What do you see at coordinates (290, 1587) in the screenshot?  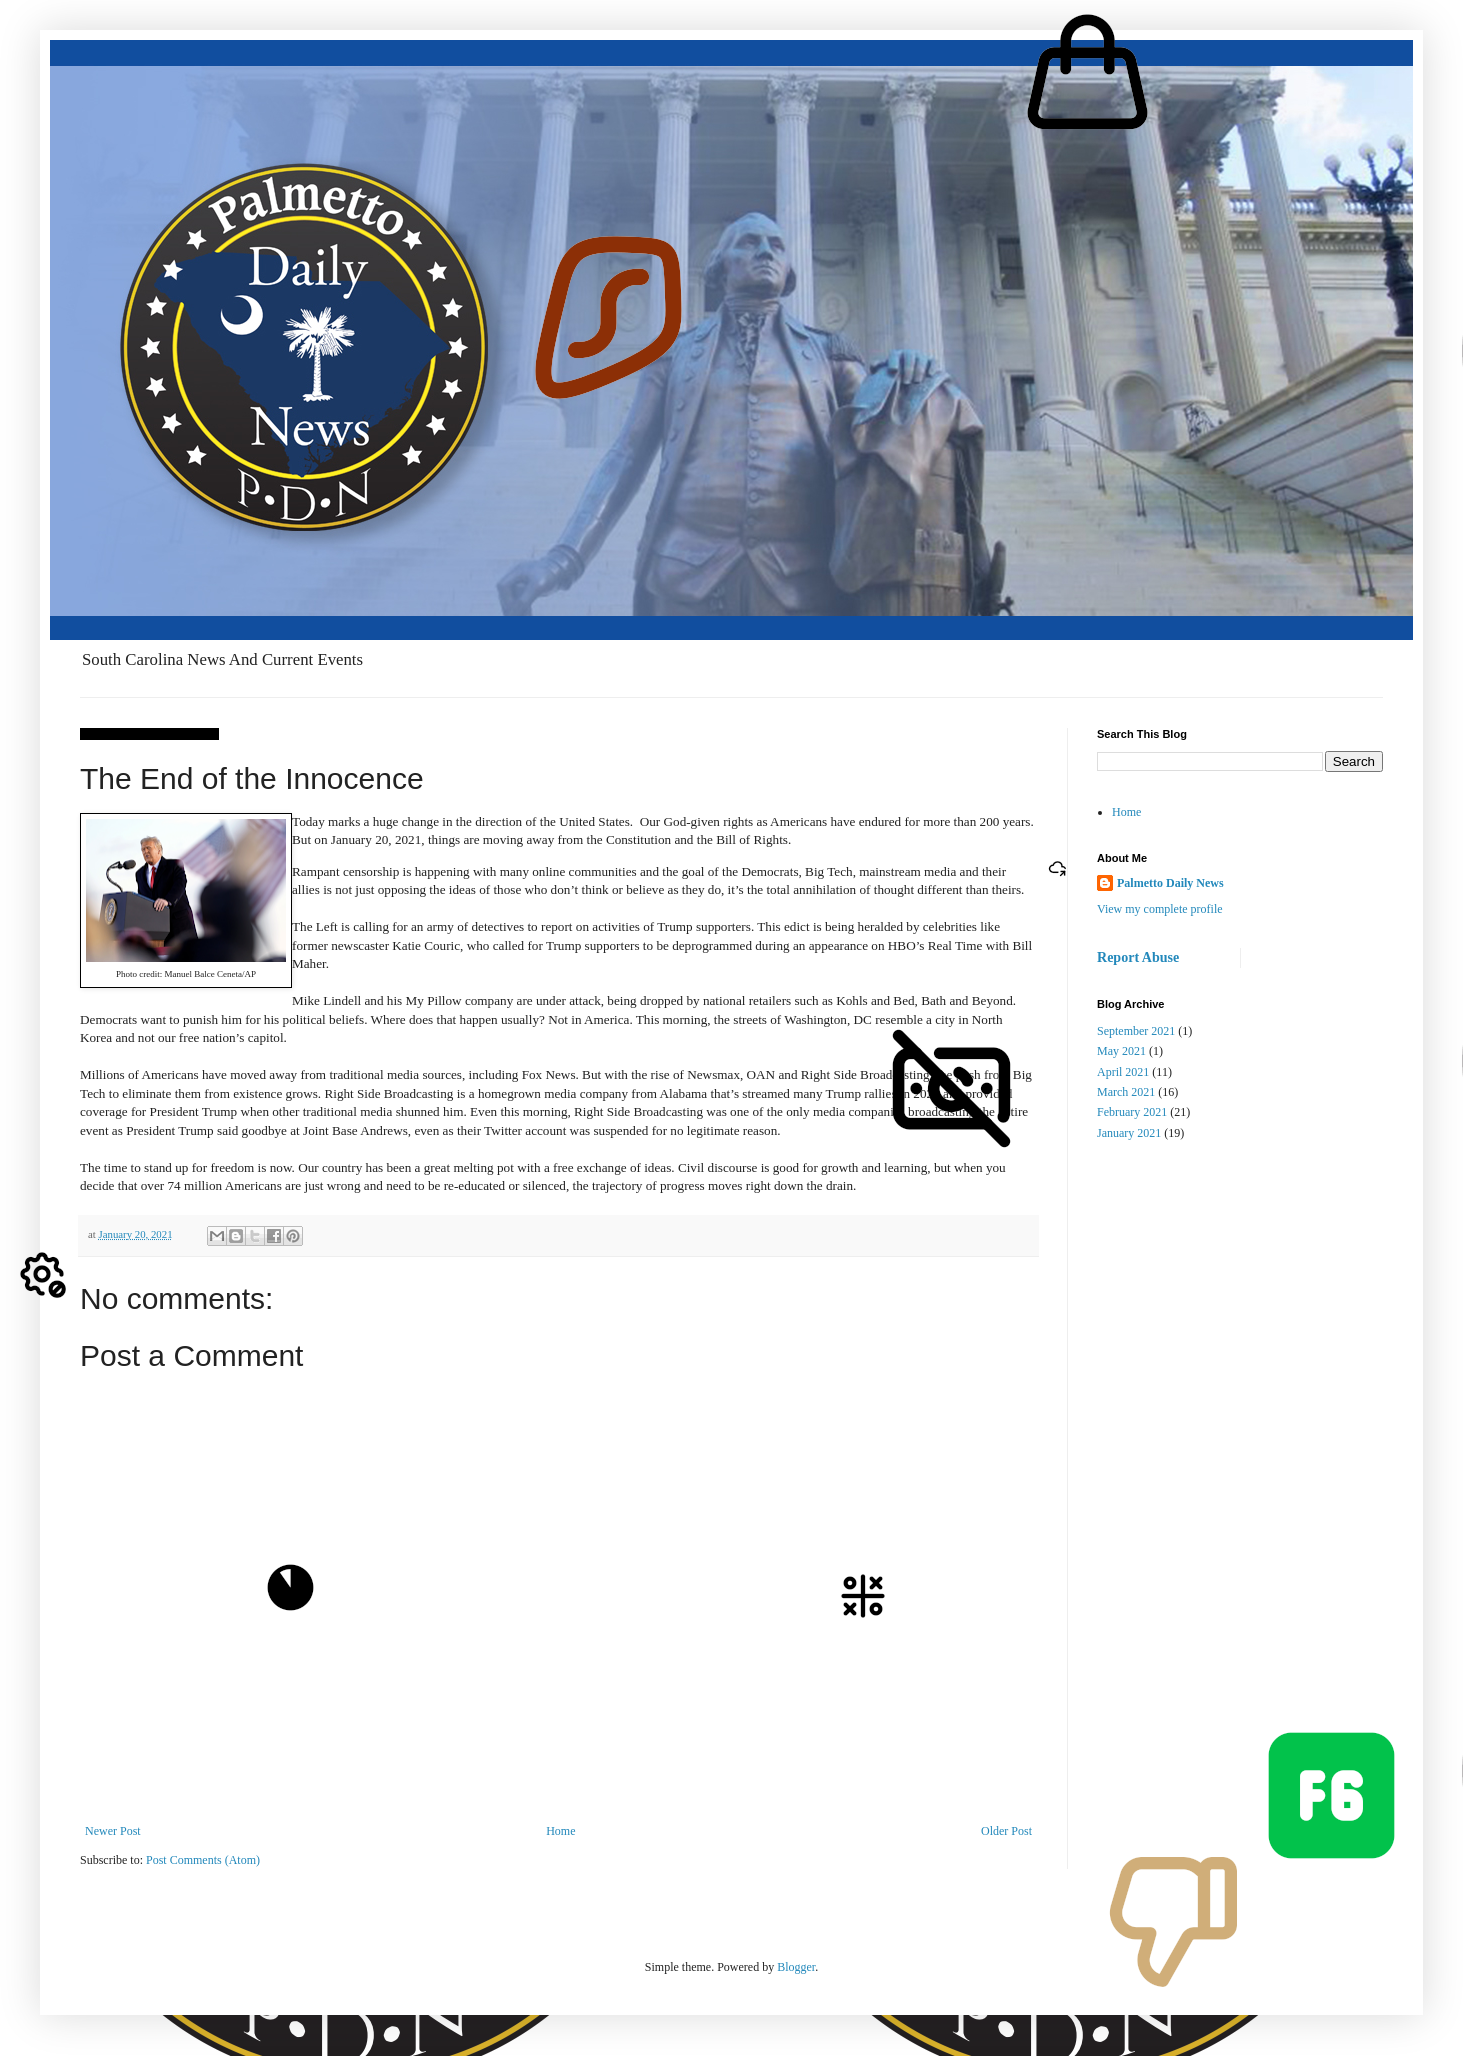 I see `indicates 90% progress or completion` at bounding box center [290, 1587].